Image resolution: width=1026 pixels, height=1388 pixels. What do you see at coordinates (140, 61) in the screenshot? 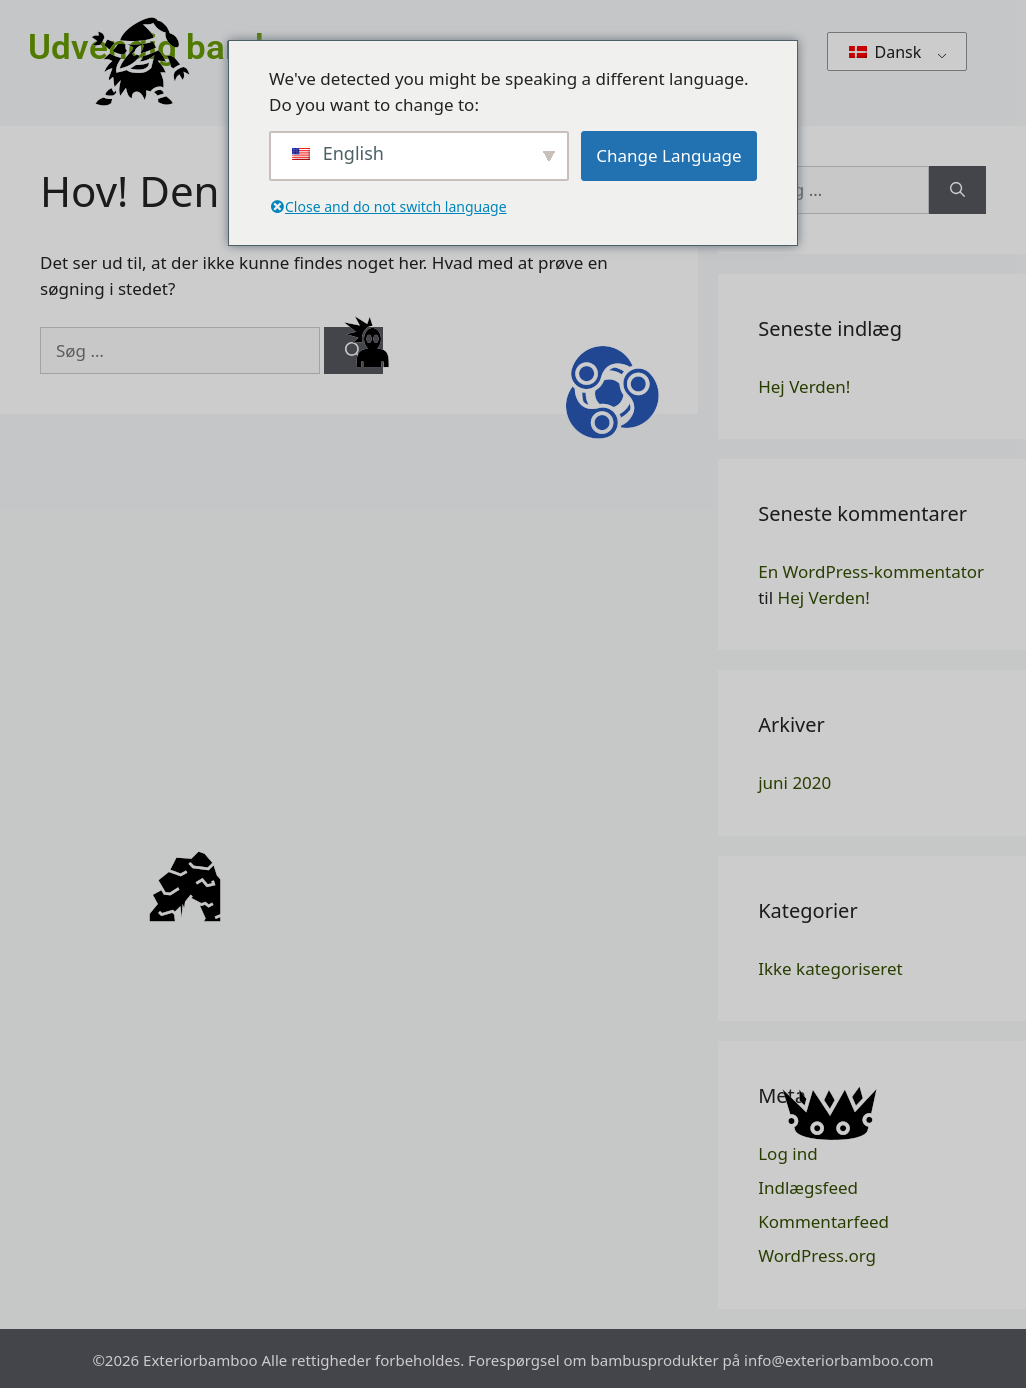
I see `enemy character or hostile NPC indicator` at bounding box center [140, 61].